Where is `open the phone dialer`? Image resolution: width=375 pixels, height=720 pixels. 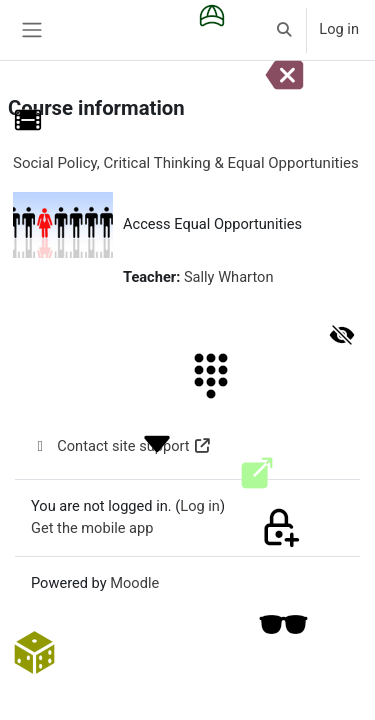 open the phone dialer is located at coordinates (211, 376).